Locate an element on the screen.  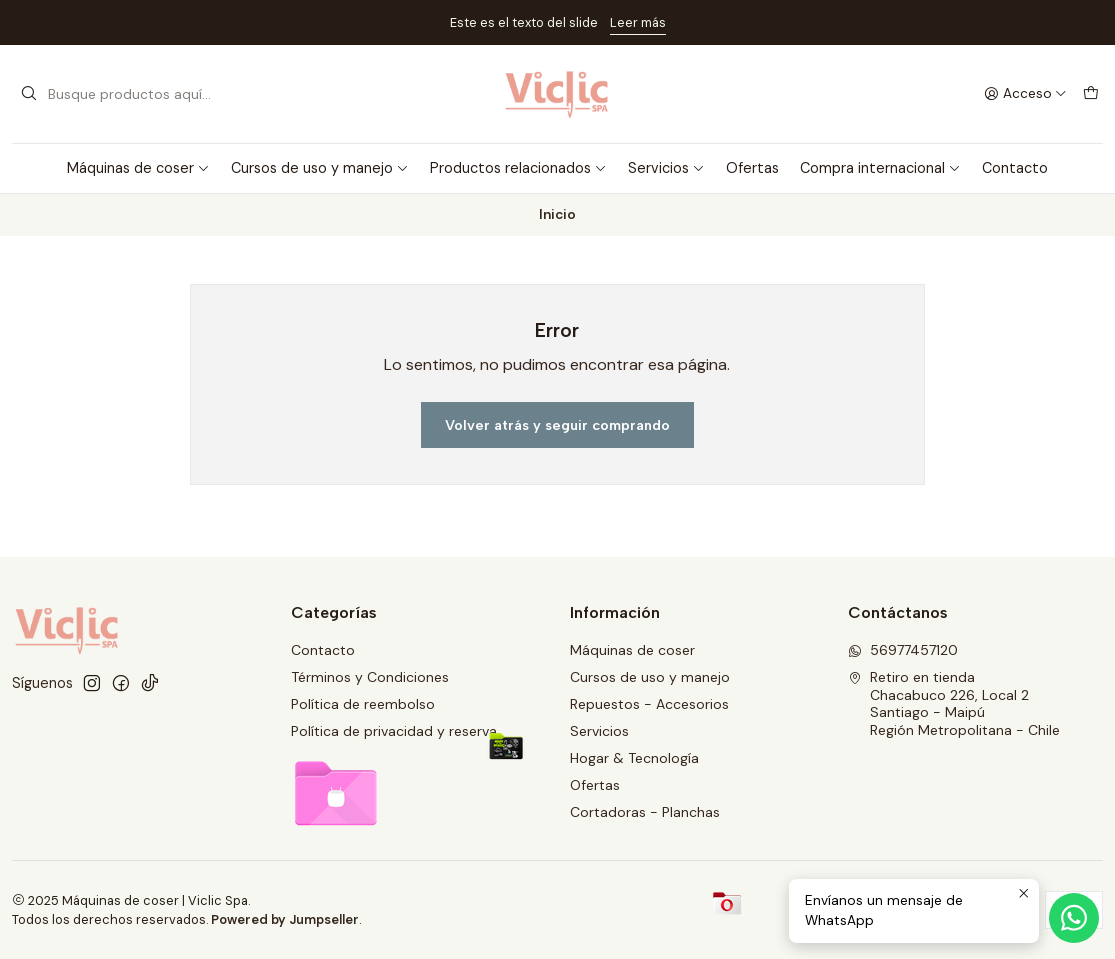
open android marshmallow system folder is located at coordinates (335, 795).